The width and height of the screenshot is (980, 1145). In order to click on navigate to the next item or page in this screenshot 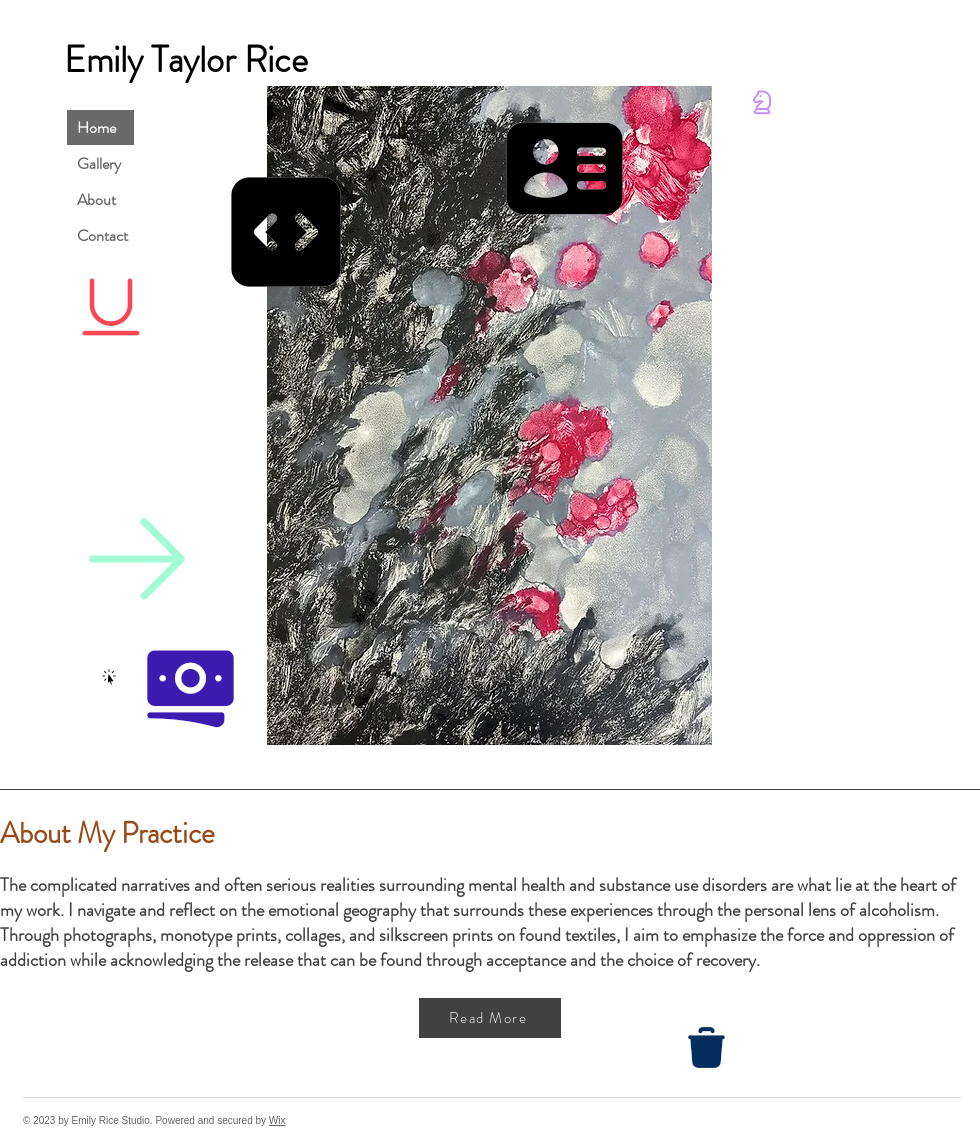, I will do `click(137, 559)`.